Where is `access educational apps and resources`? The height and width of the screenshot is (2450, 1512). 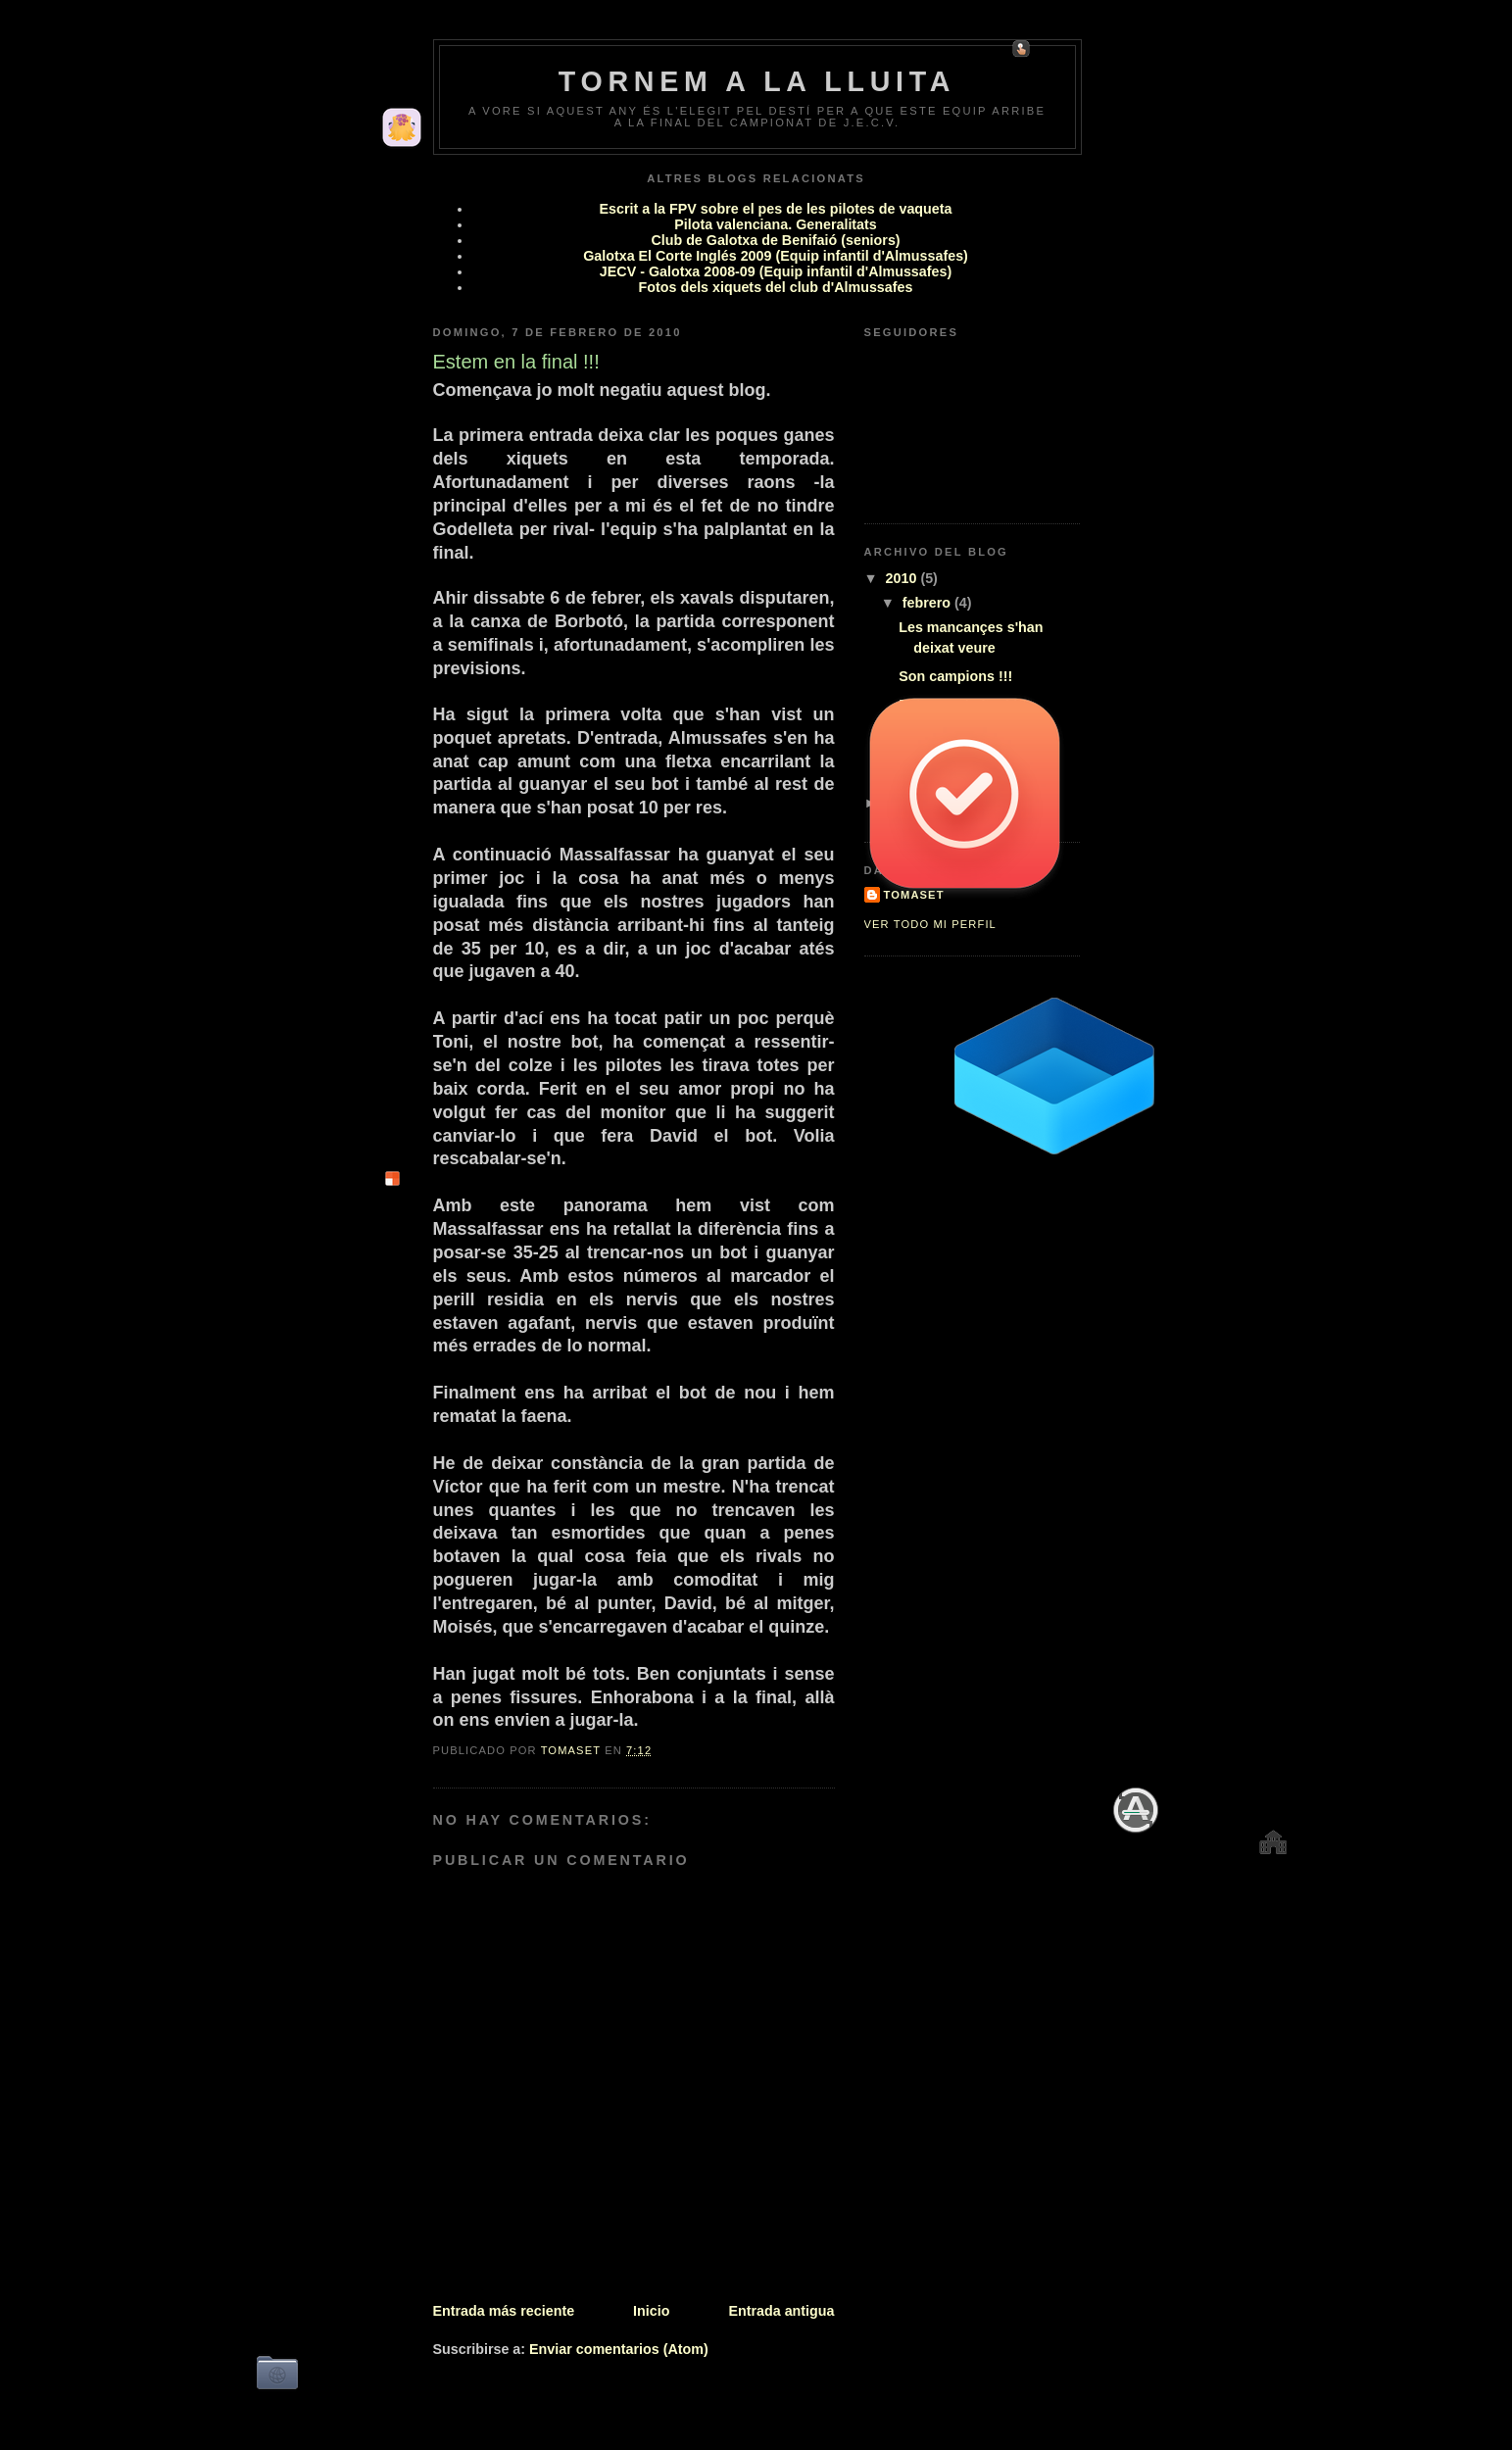
access educational apps and resources is located at coordinates (1272, 1842).